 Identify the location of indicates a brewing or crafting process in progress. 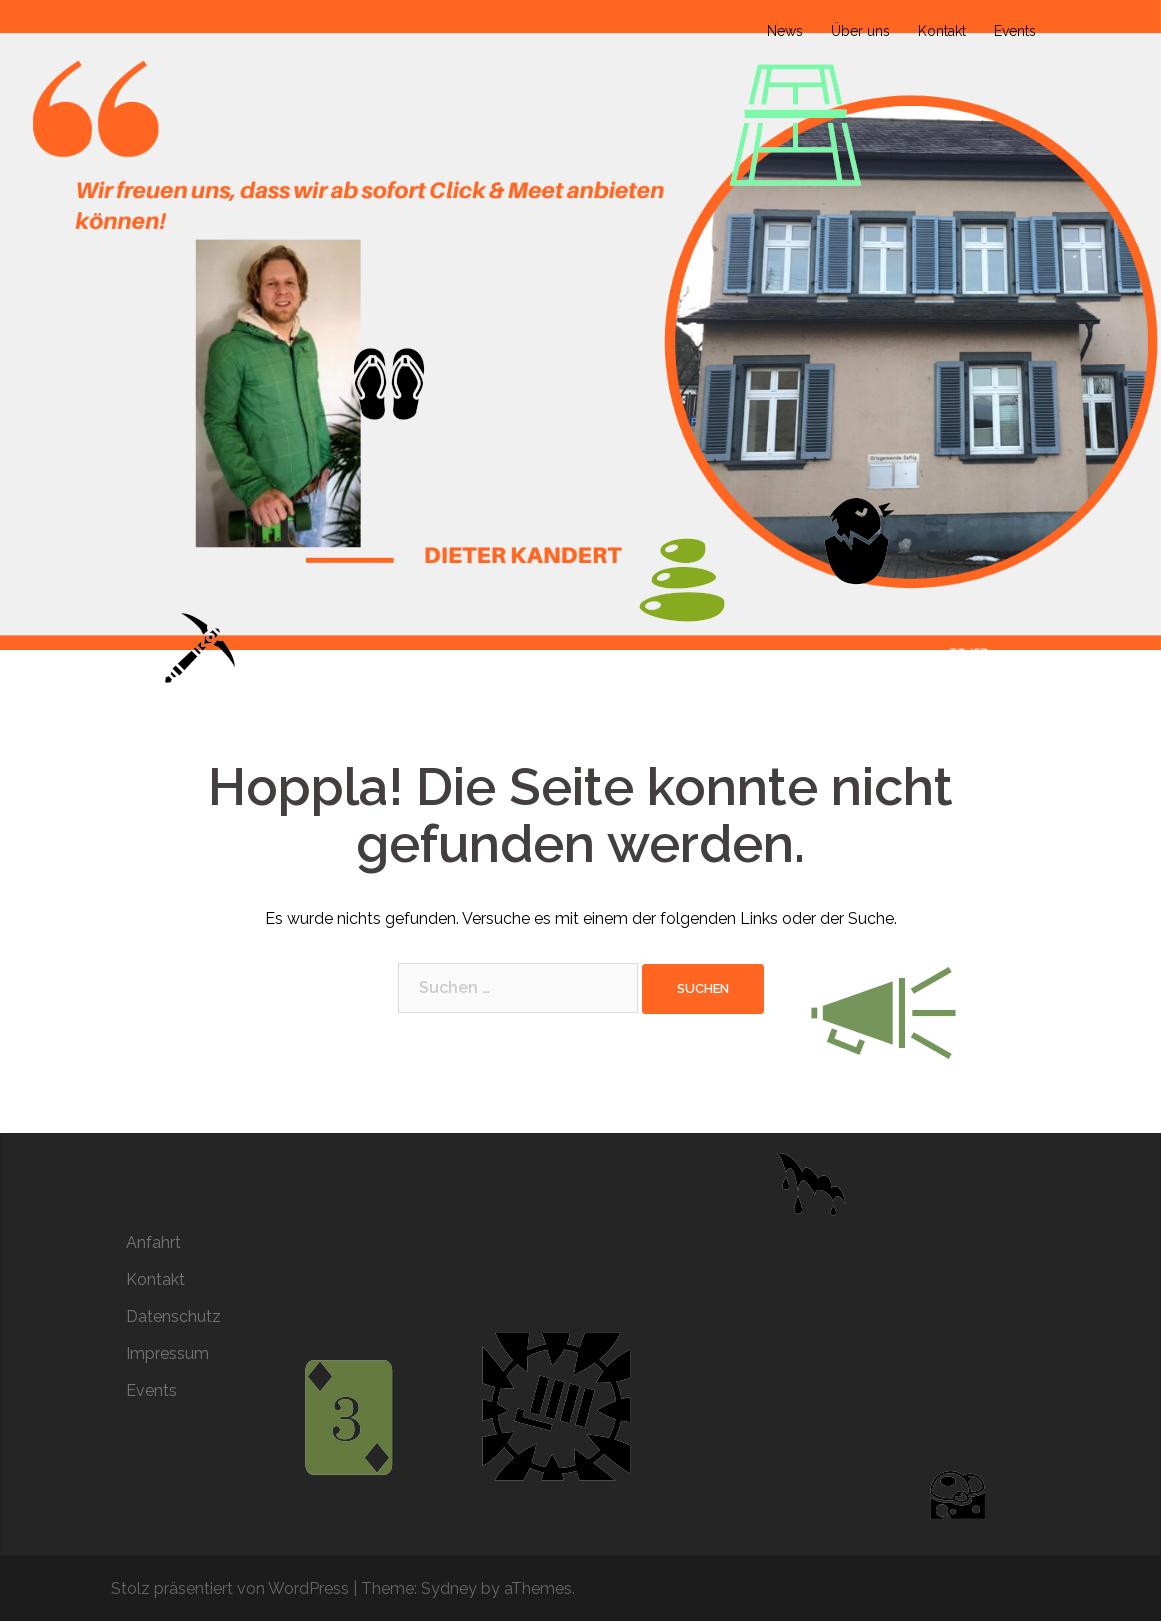
(957, 1491).